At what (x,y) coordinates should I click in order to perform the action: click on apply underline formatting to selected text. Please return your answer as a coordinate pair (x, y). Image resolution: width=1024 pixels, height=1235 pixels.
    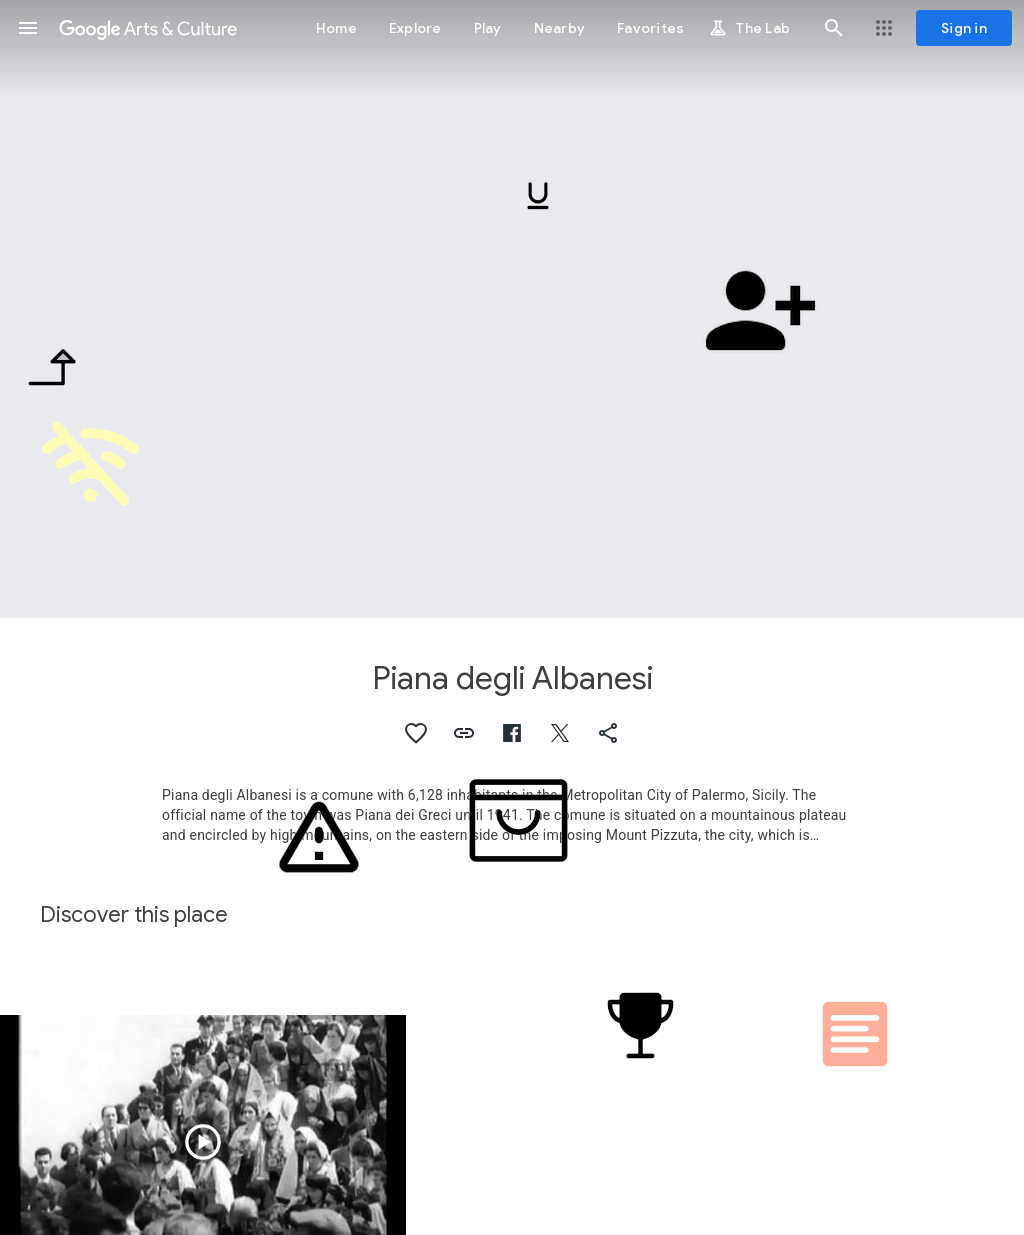
    Looking at the image, I should click on (538, 194).